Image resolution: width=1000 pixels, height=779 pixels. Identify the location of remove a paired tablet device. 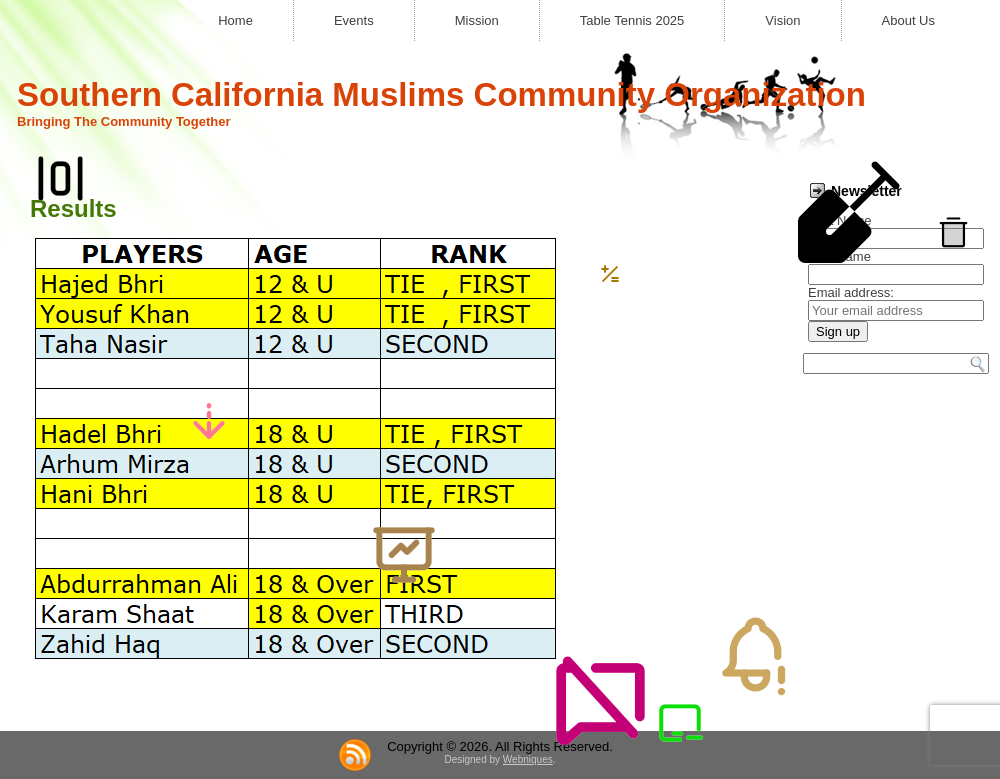
(680, 723).